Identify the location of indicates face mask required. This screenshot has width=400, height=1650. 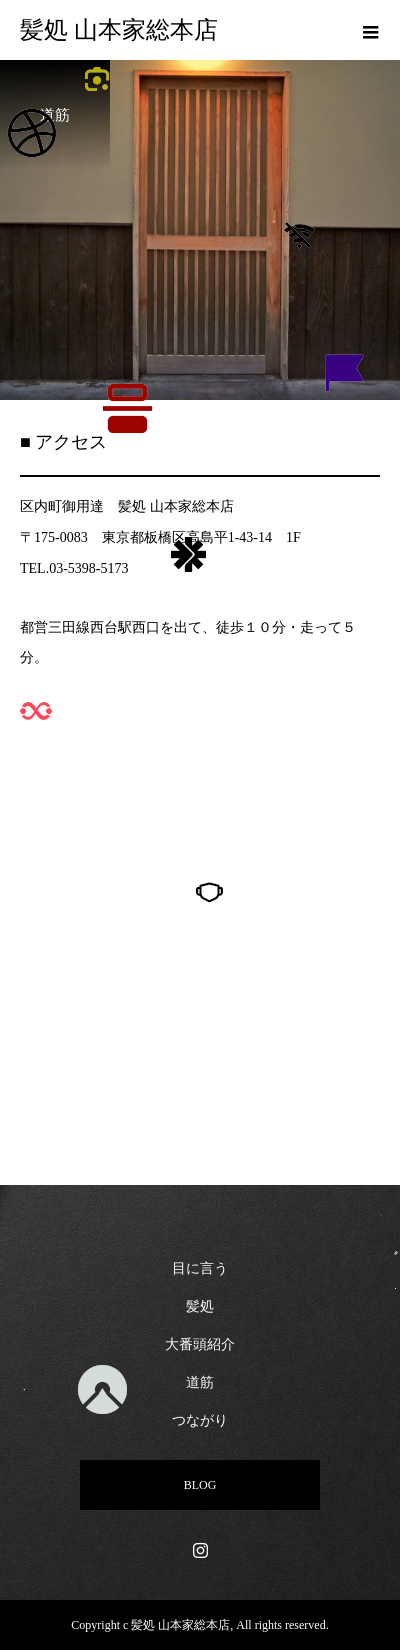
(209, 892).